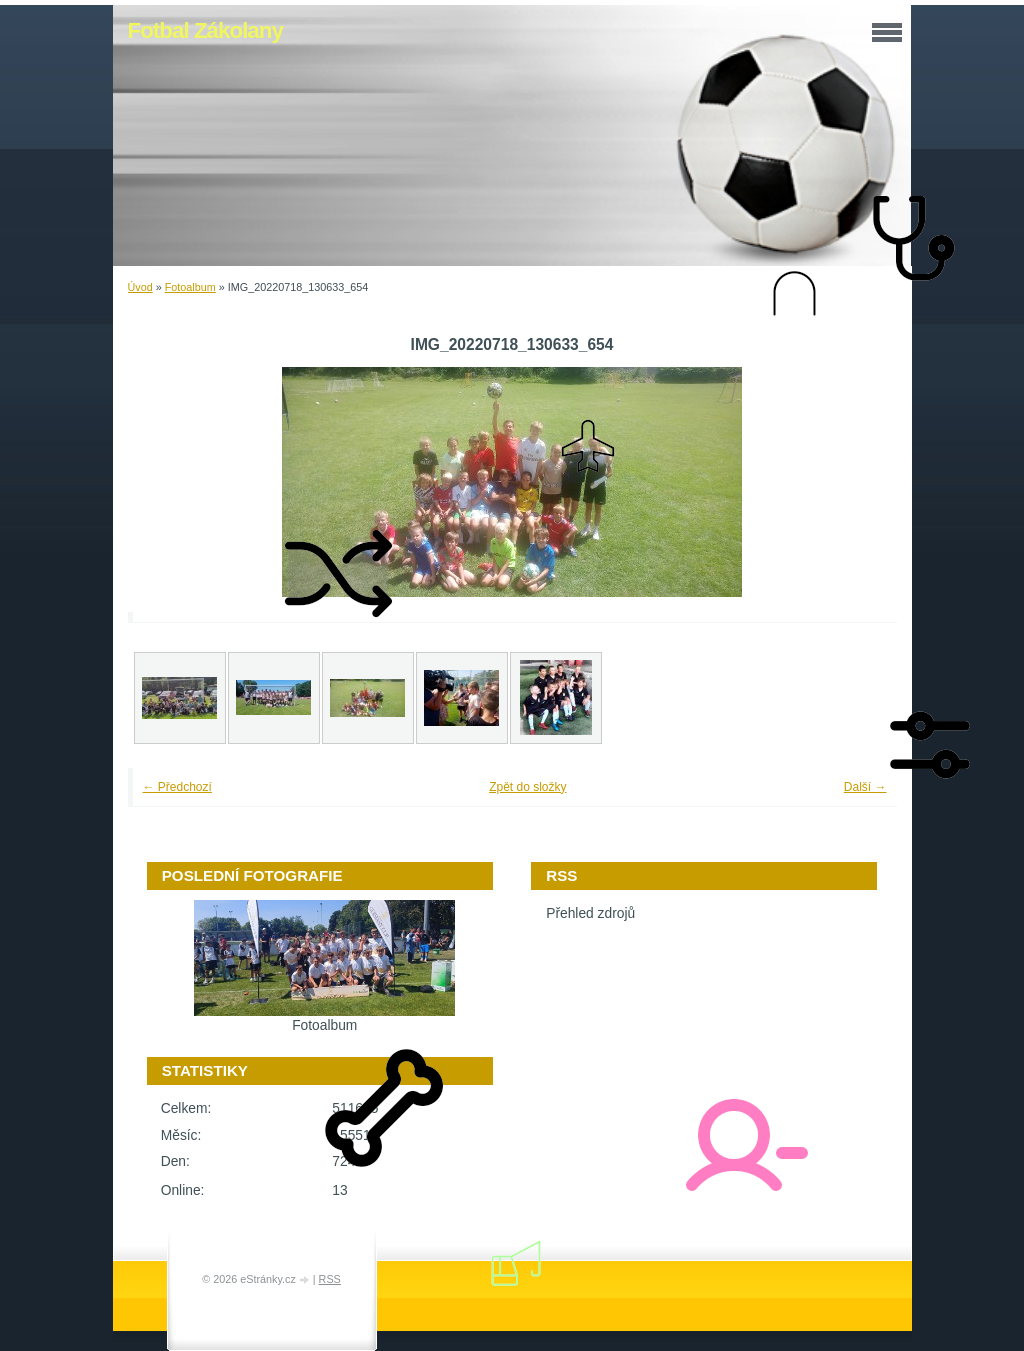 The height and width of the screenshot is (1351, 1024). What do you see at coordinates (794, 294) in the screenshot?
I see `indicates set intersection in data operations` at bounding box center [794, 294].